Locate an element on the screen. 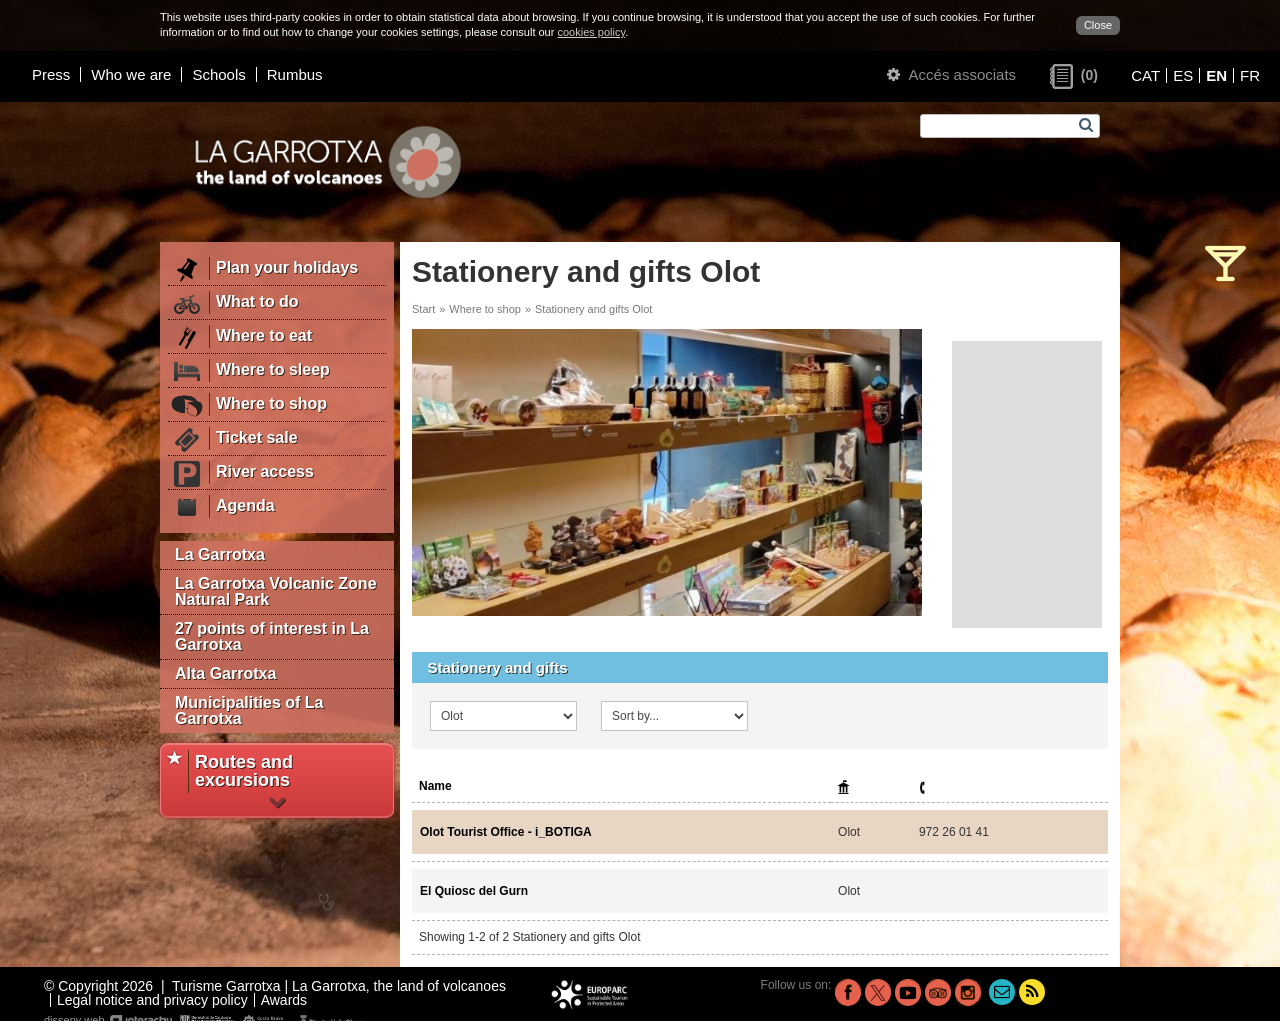 This screenshot has width=1280, height=1021. access health or medical features is located at coordinates (325, 901).